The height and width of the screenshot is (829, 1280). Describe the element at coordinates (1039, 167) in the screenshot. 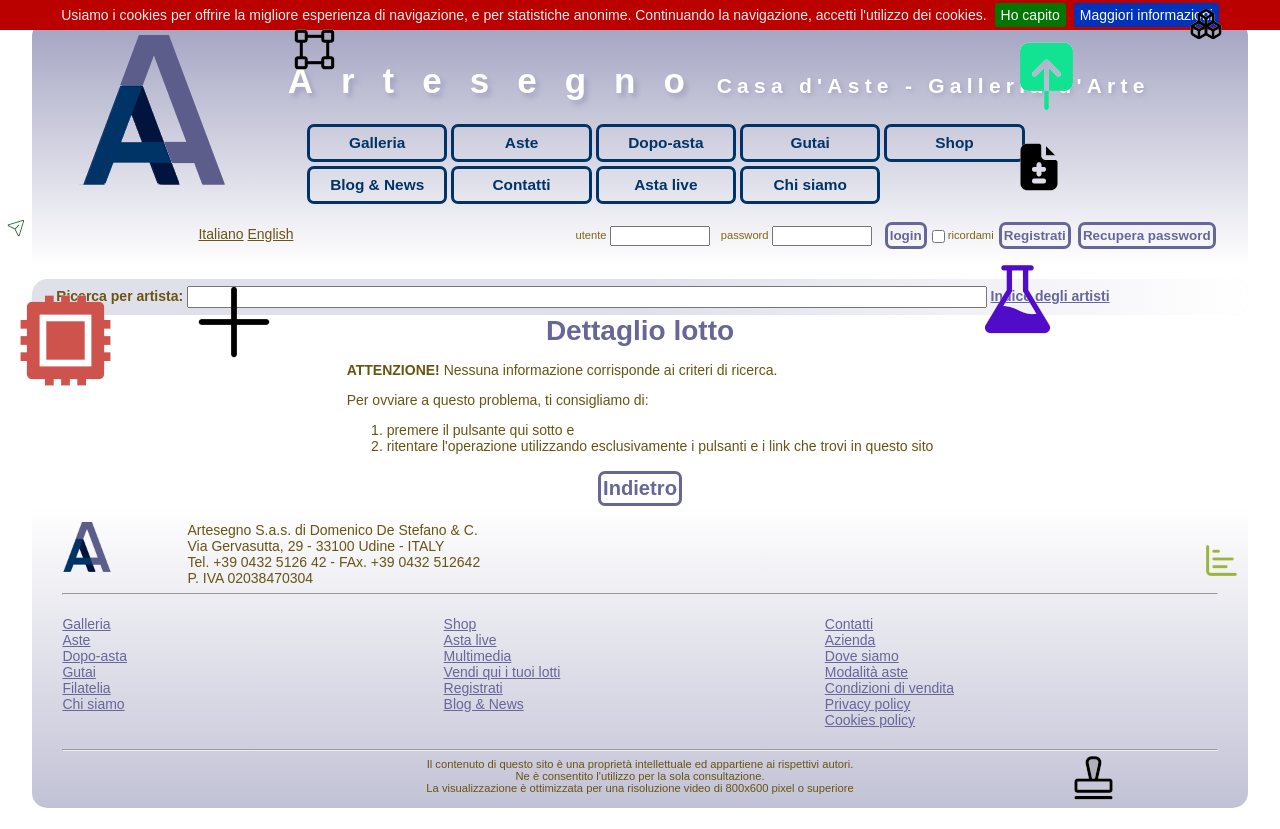

I see `view file differences or changes` at that location.